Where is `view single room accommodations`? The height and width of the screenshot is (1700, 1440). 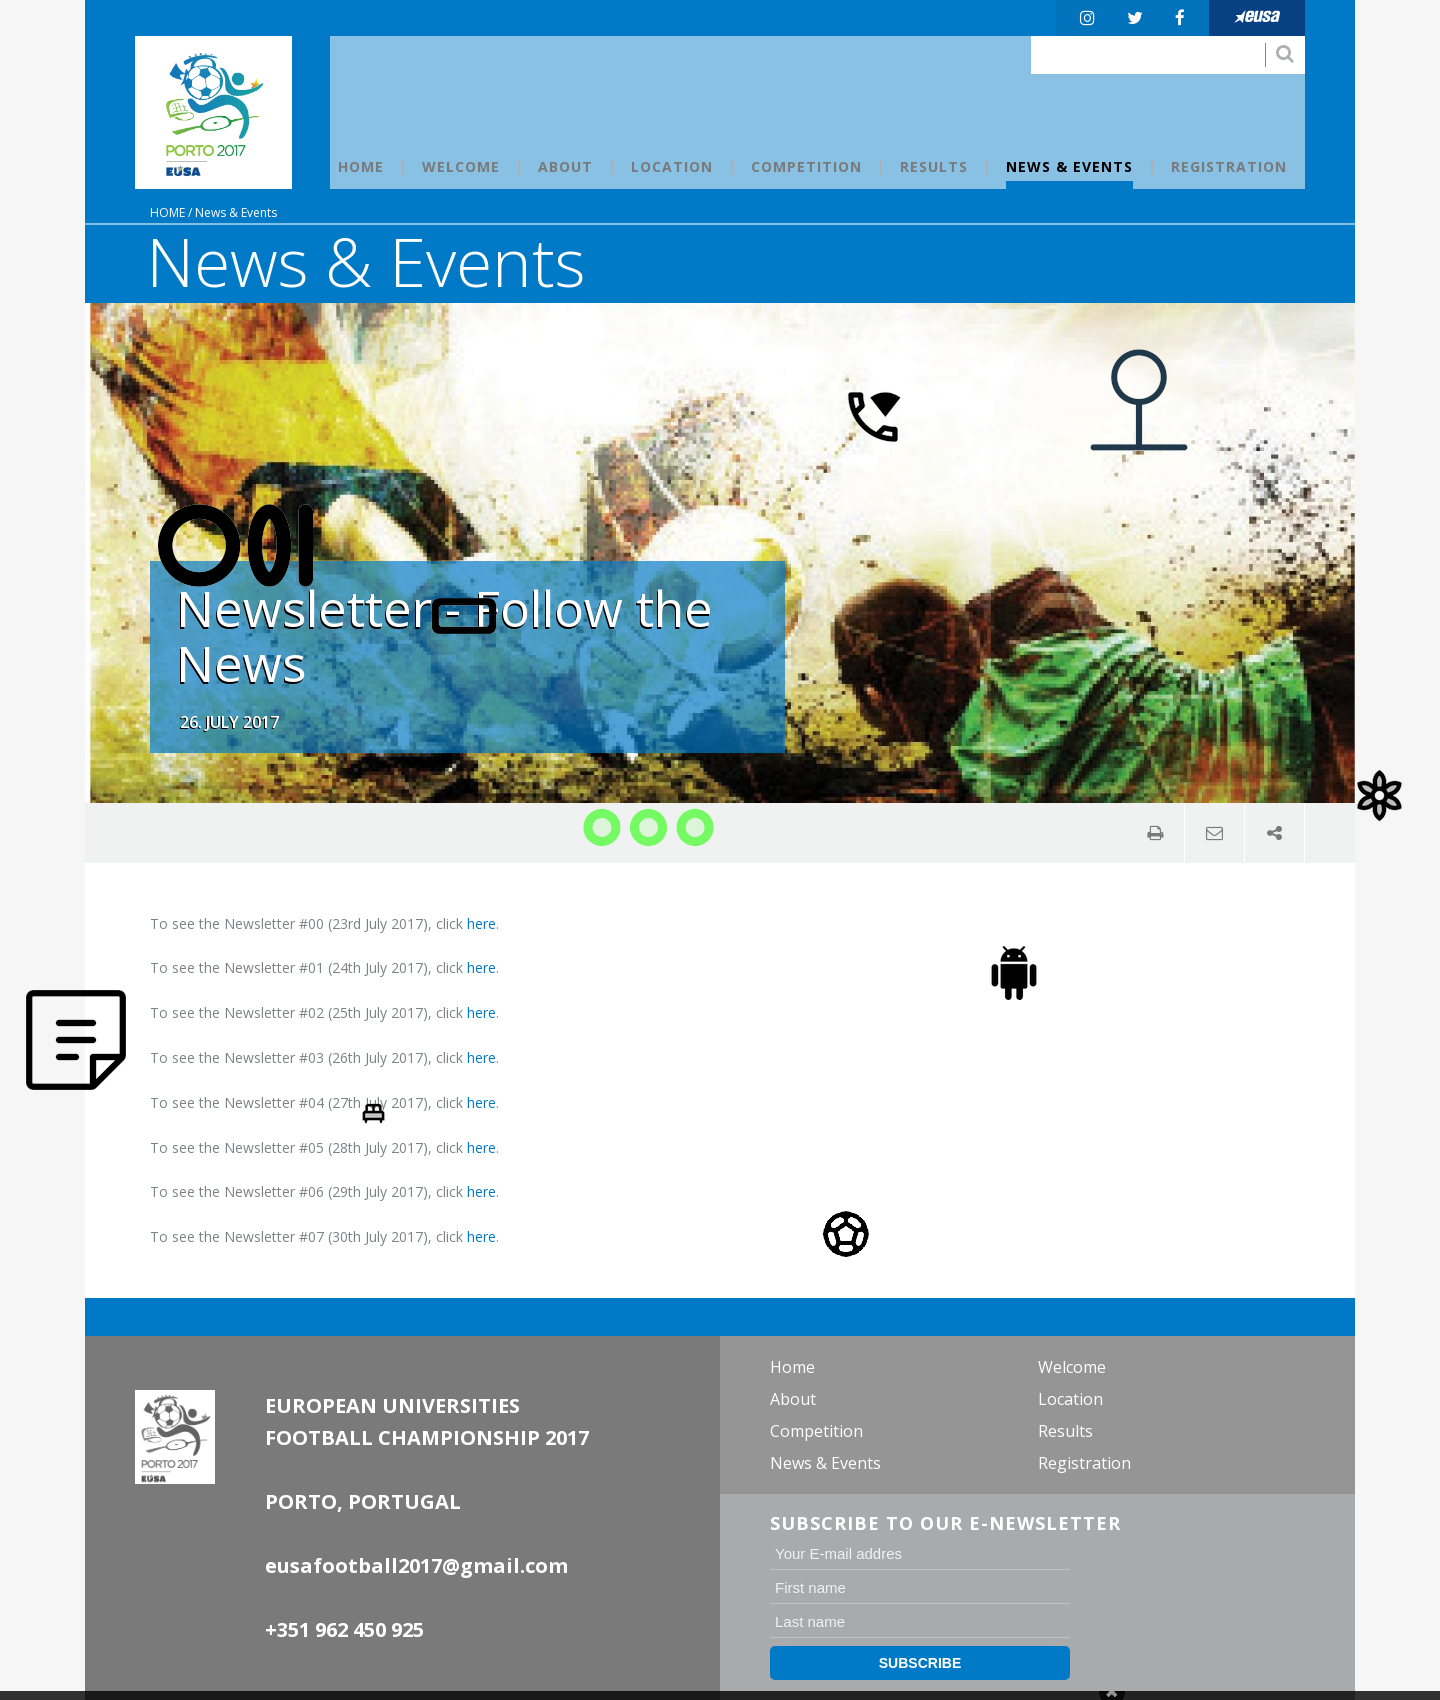
view single room accommodations is located at coordinates (373, 1113).